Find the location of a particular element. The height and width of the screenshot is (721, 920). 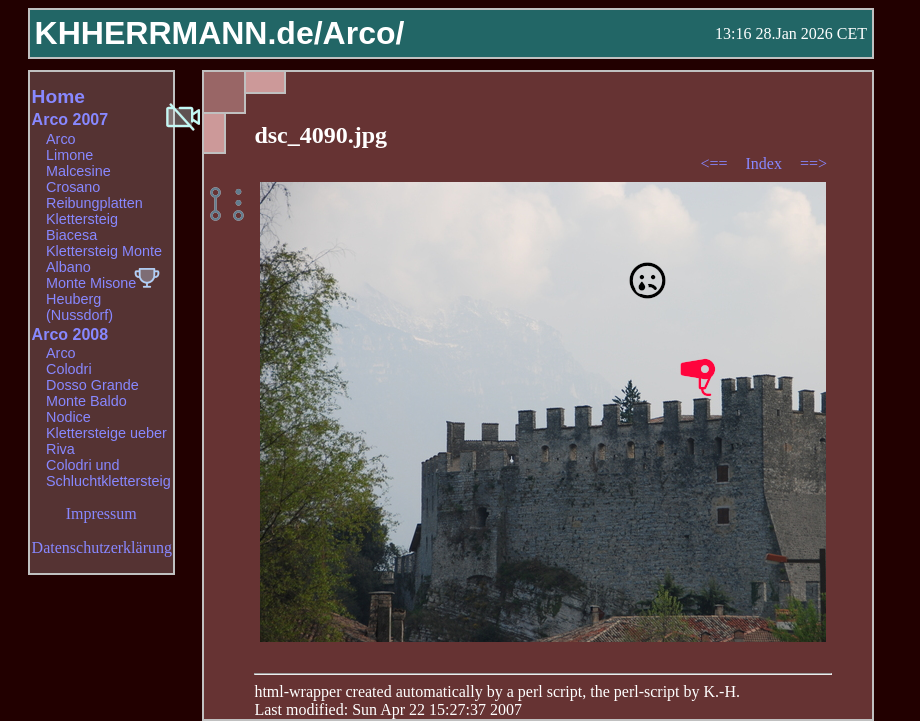

indicates a sad or negative emotional state is located at coordinates (647, 280).